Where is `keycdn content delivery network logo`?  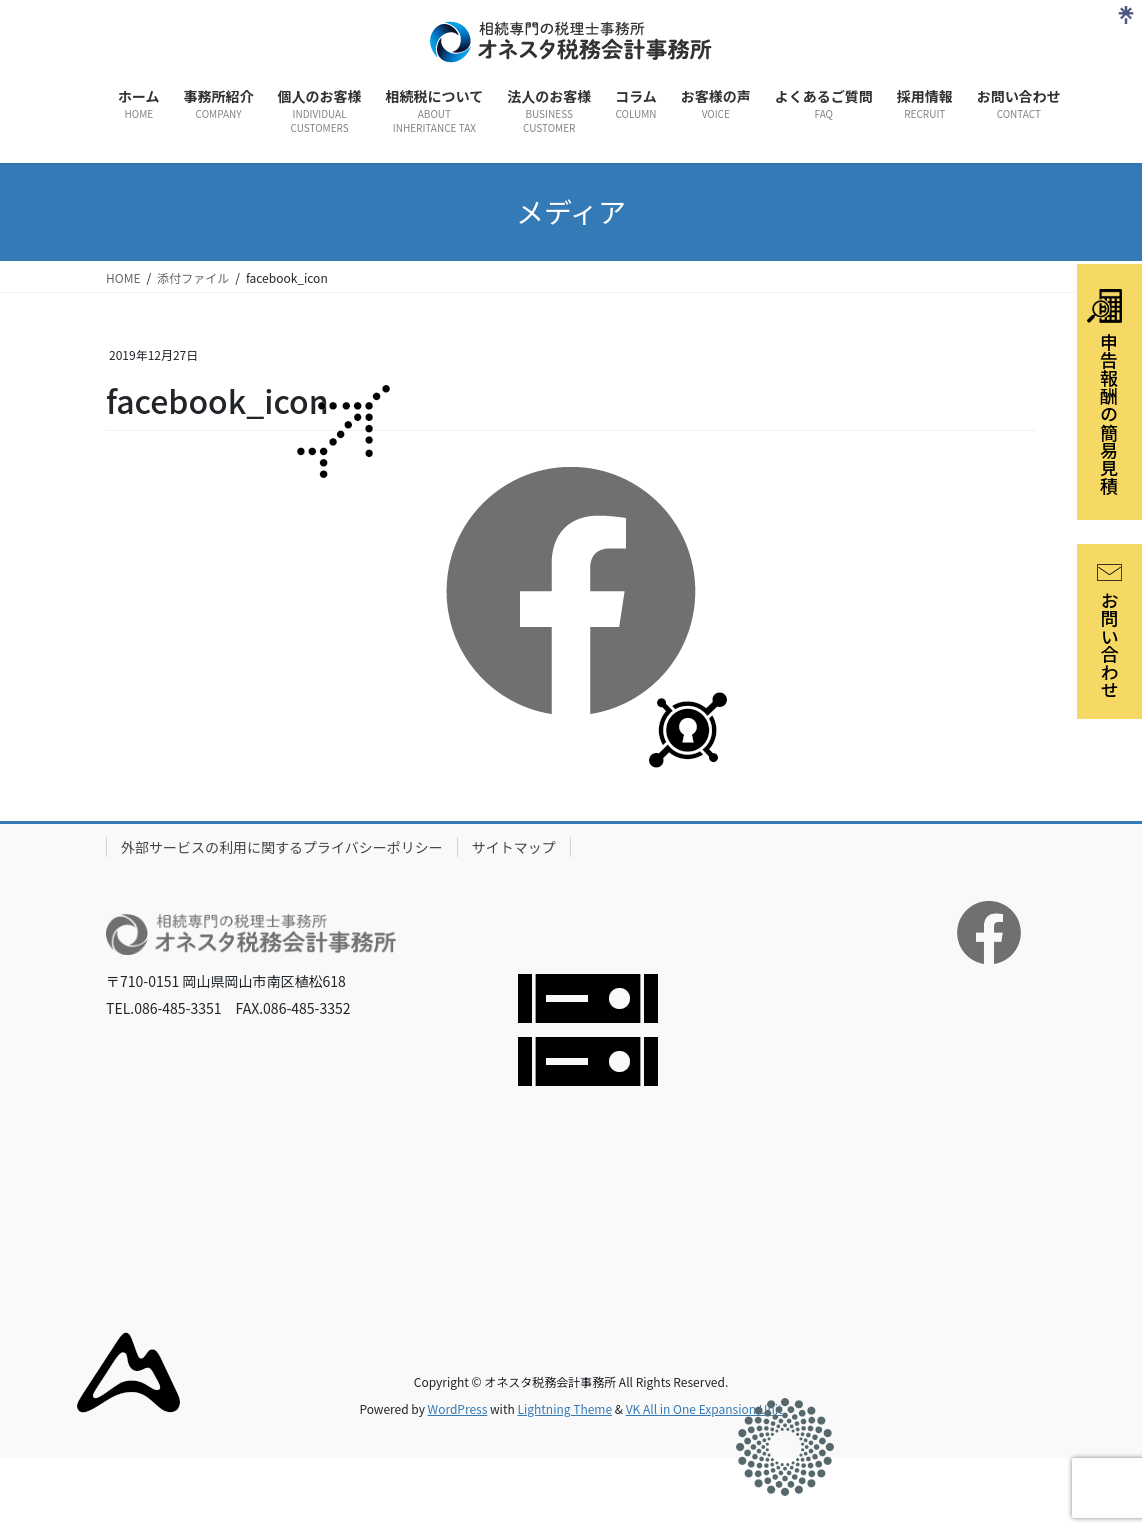
keycdn content delivery network logo is located at coordinates (688, 730).